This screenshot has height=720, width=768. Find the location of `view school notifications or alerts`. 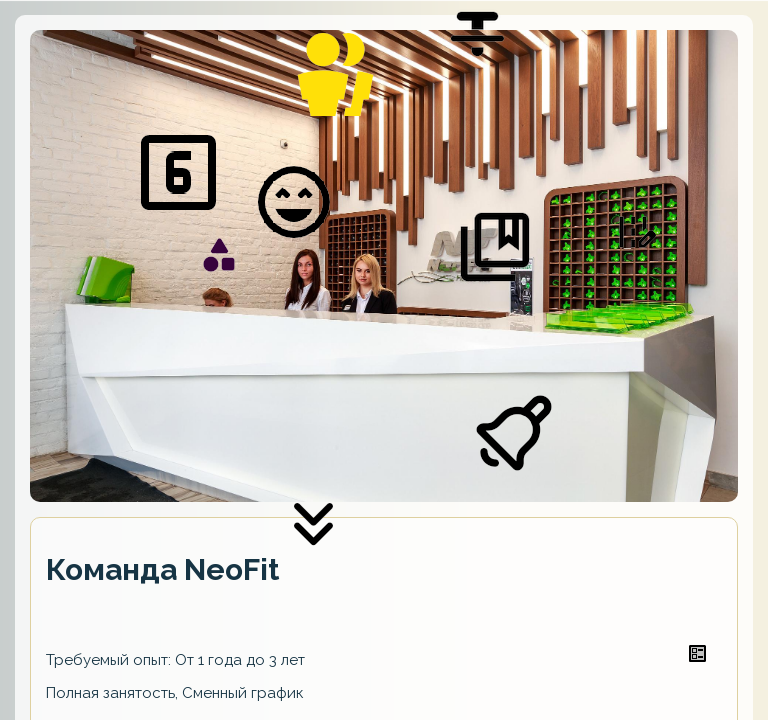

view school notifications or alerts is located at coordinates (514, 433).